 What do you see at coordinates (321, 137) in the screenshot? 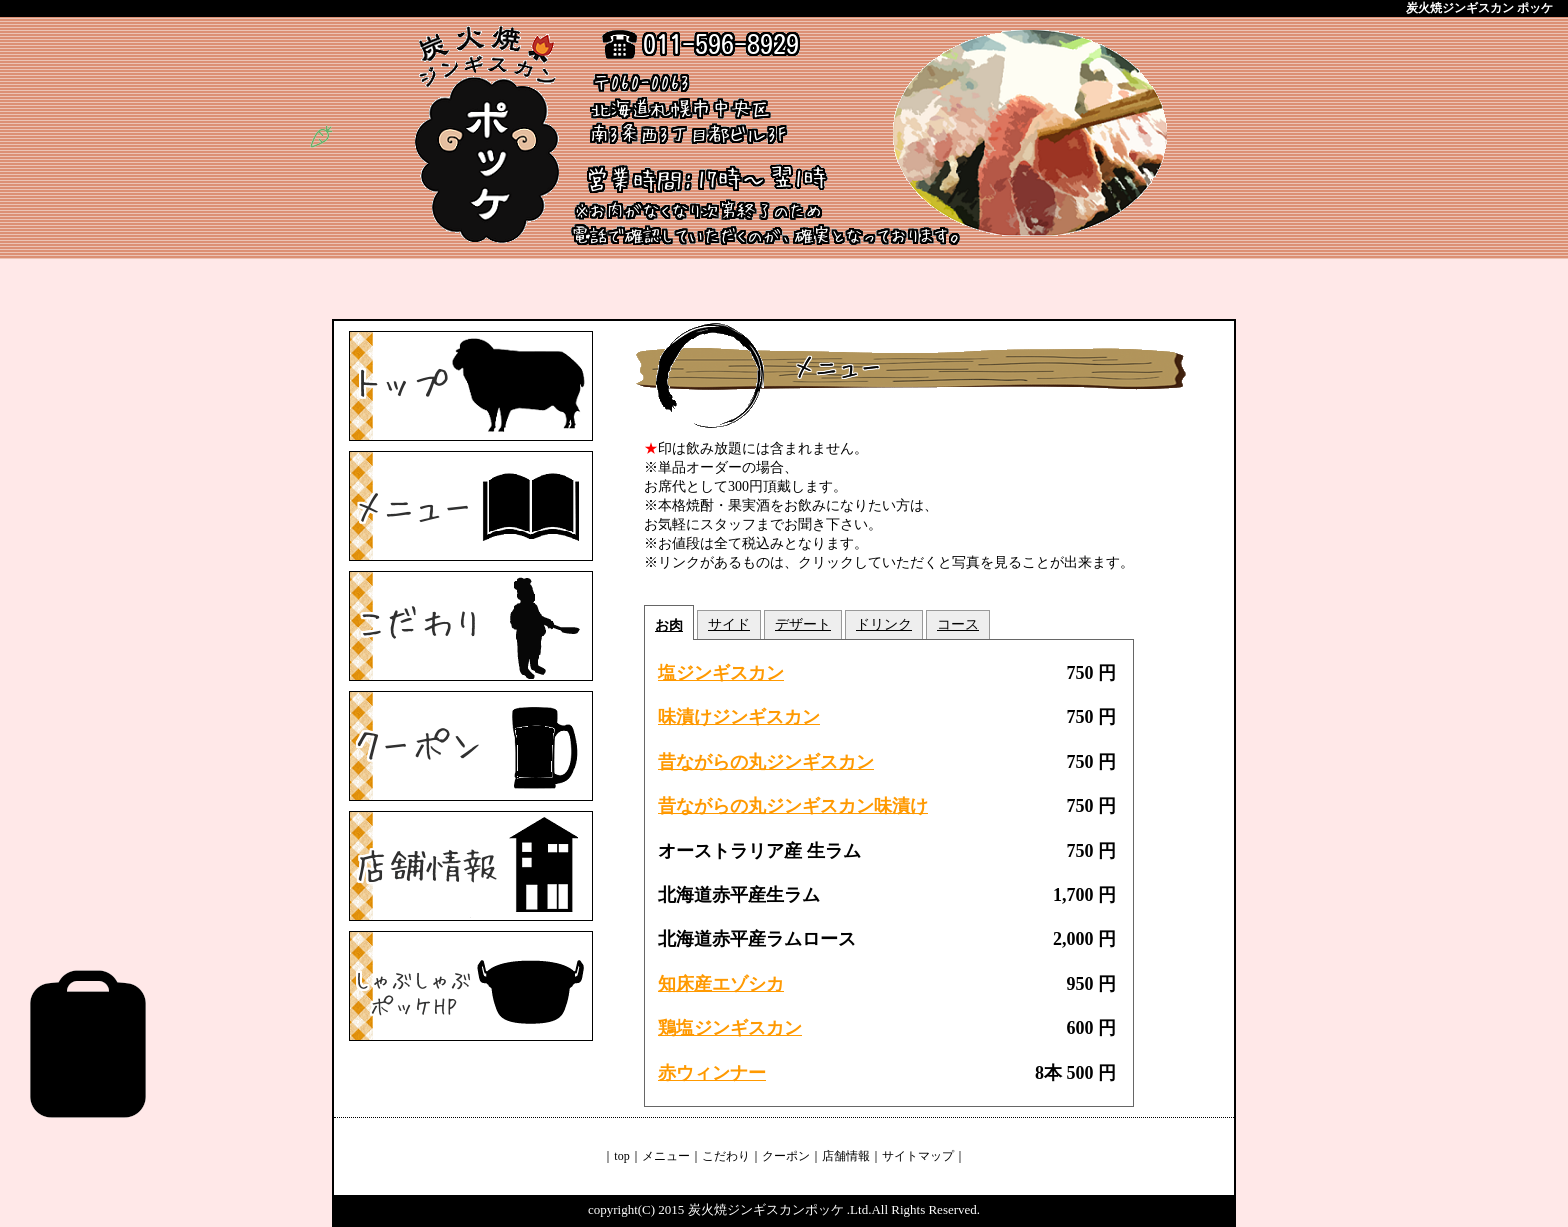
I see `browse vegetable or produce category` at bounding box center [321, 137].